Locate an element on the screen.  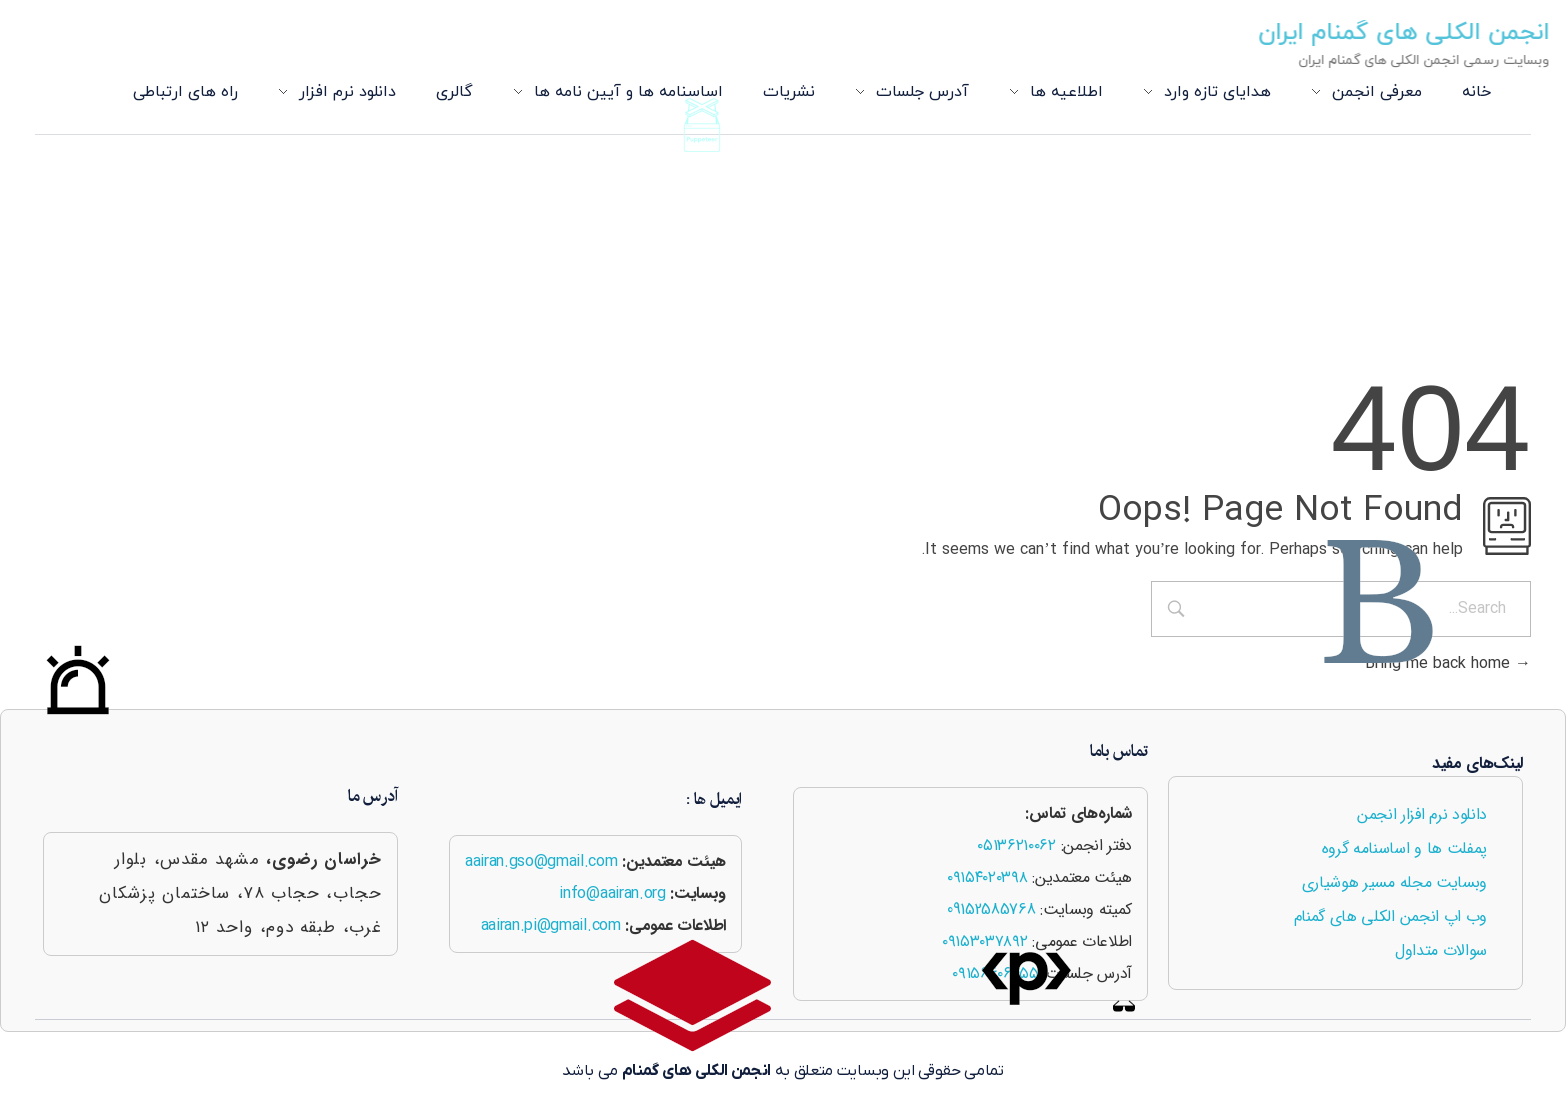
indicates a system warning or alert is located at coordinates (78, 680).